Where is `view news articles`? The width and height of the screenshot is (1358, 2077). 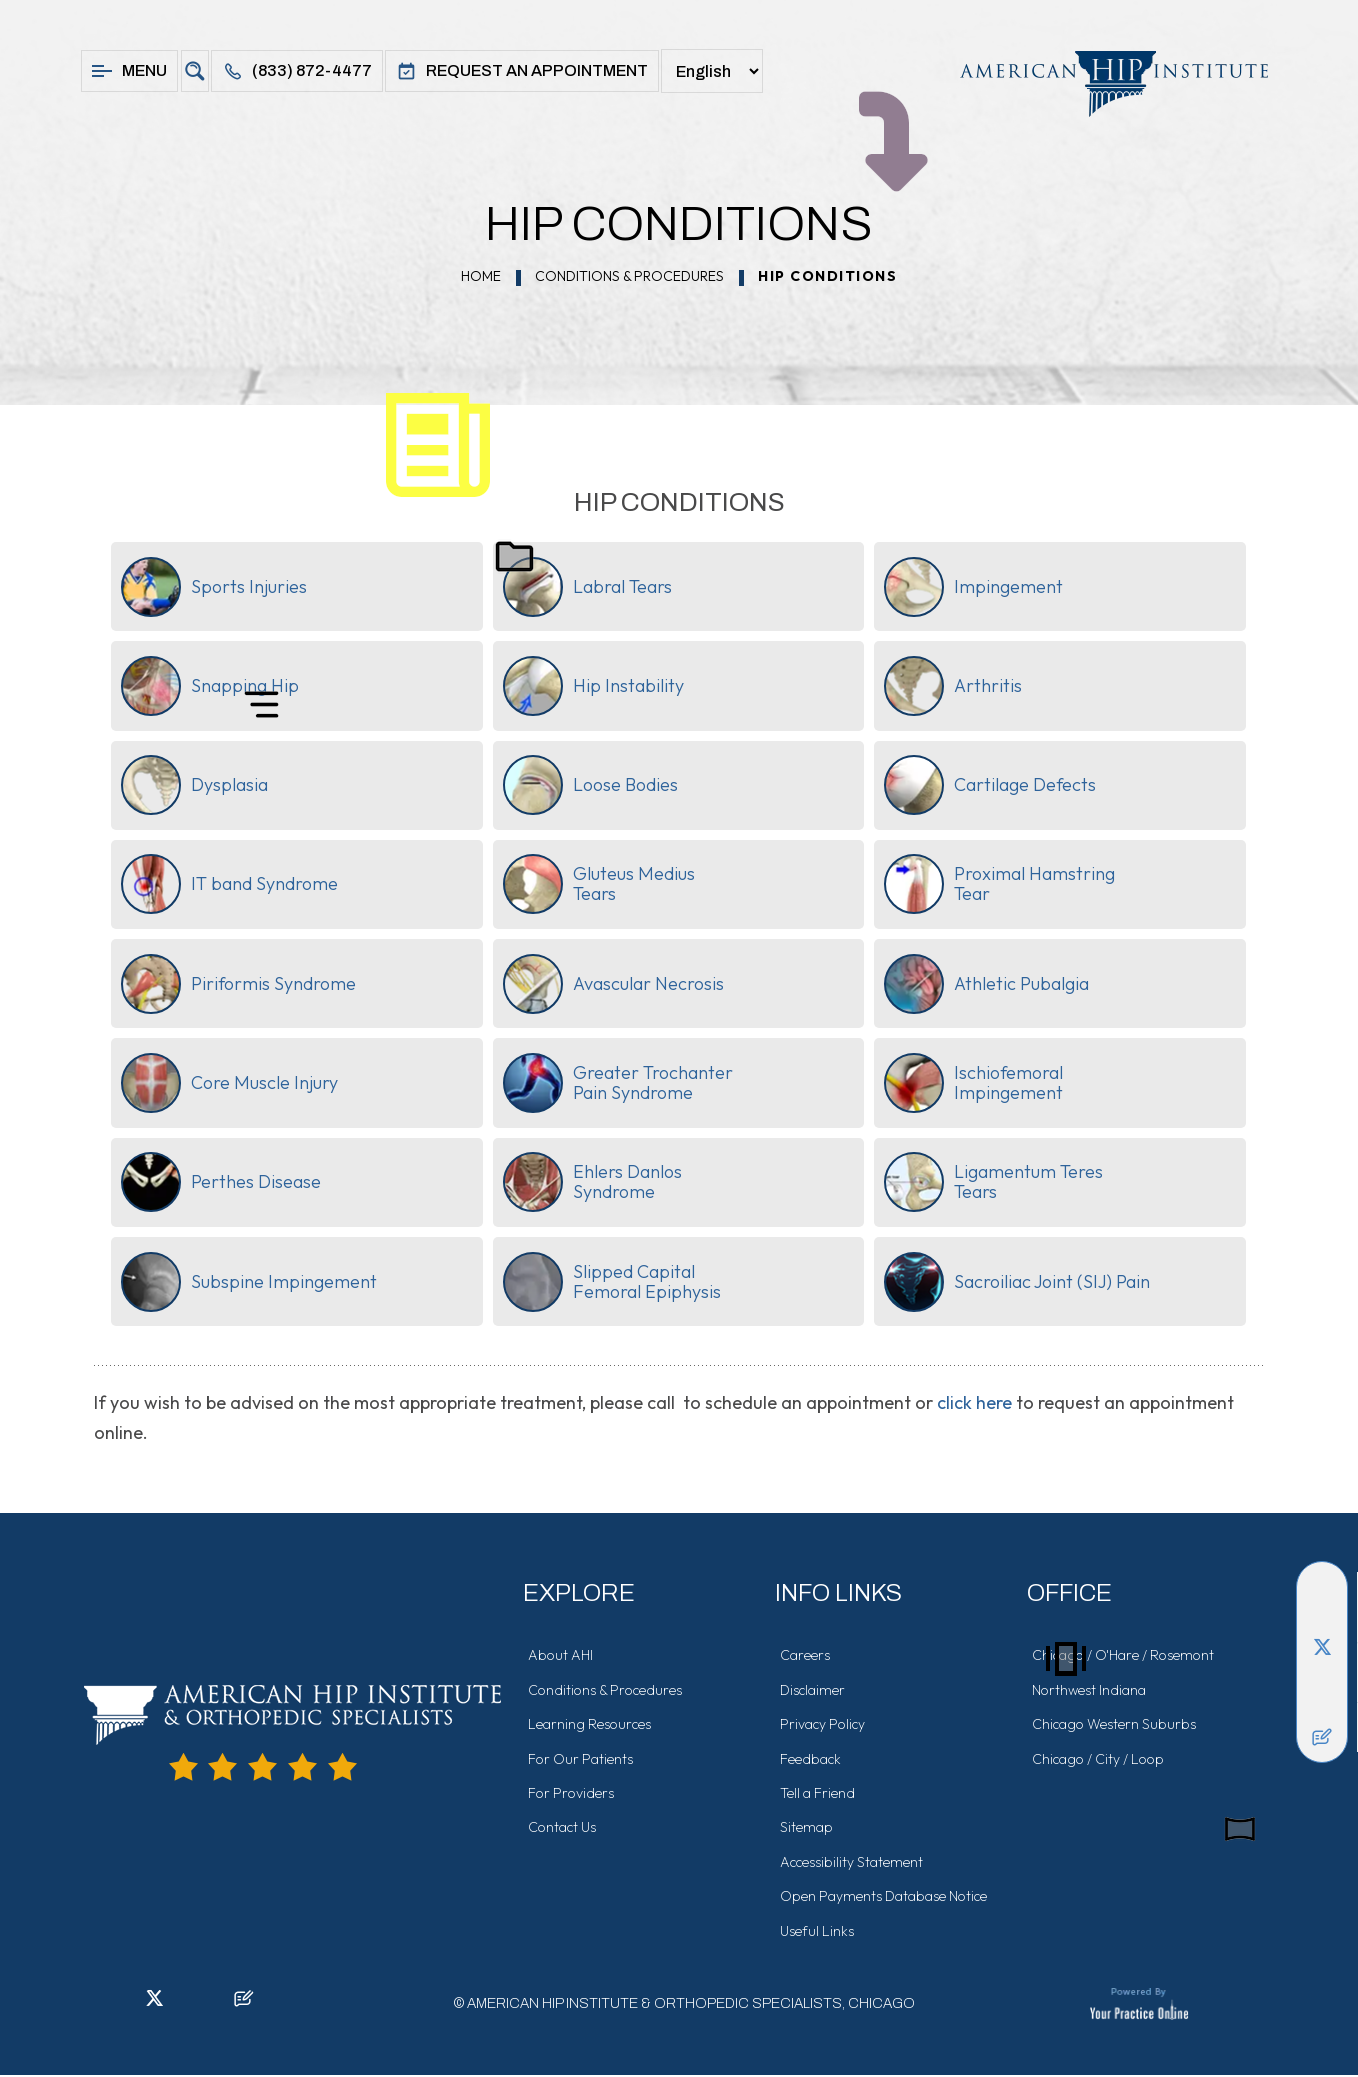 view news articles is located at coordinates (438, 445).